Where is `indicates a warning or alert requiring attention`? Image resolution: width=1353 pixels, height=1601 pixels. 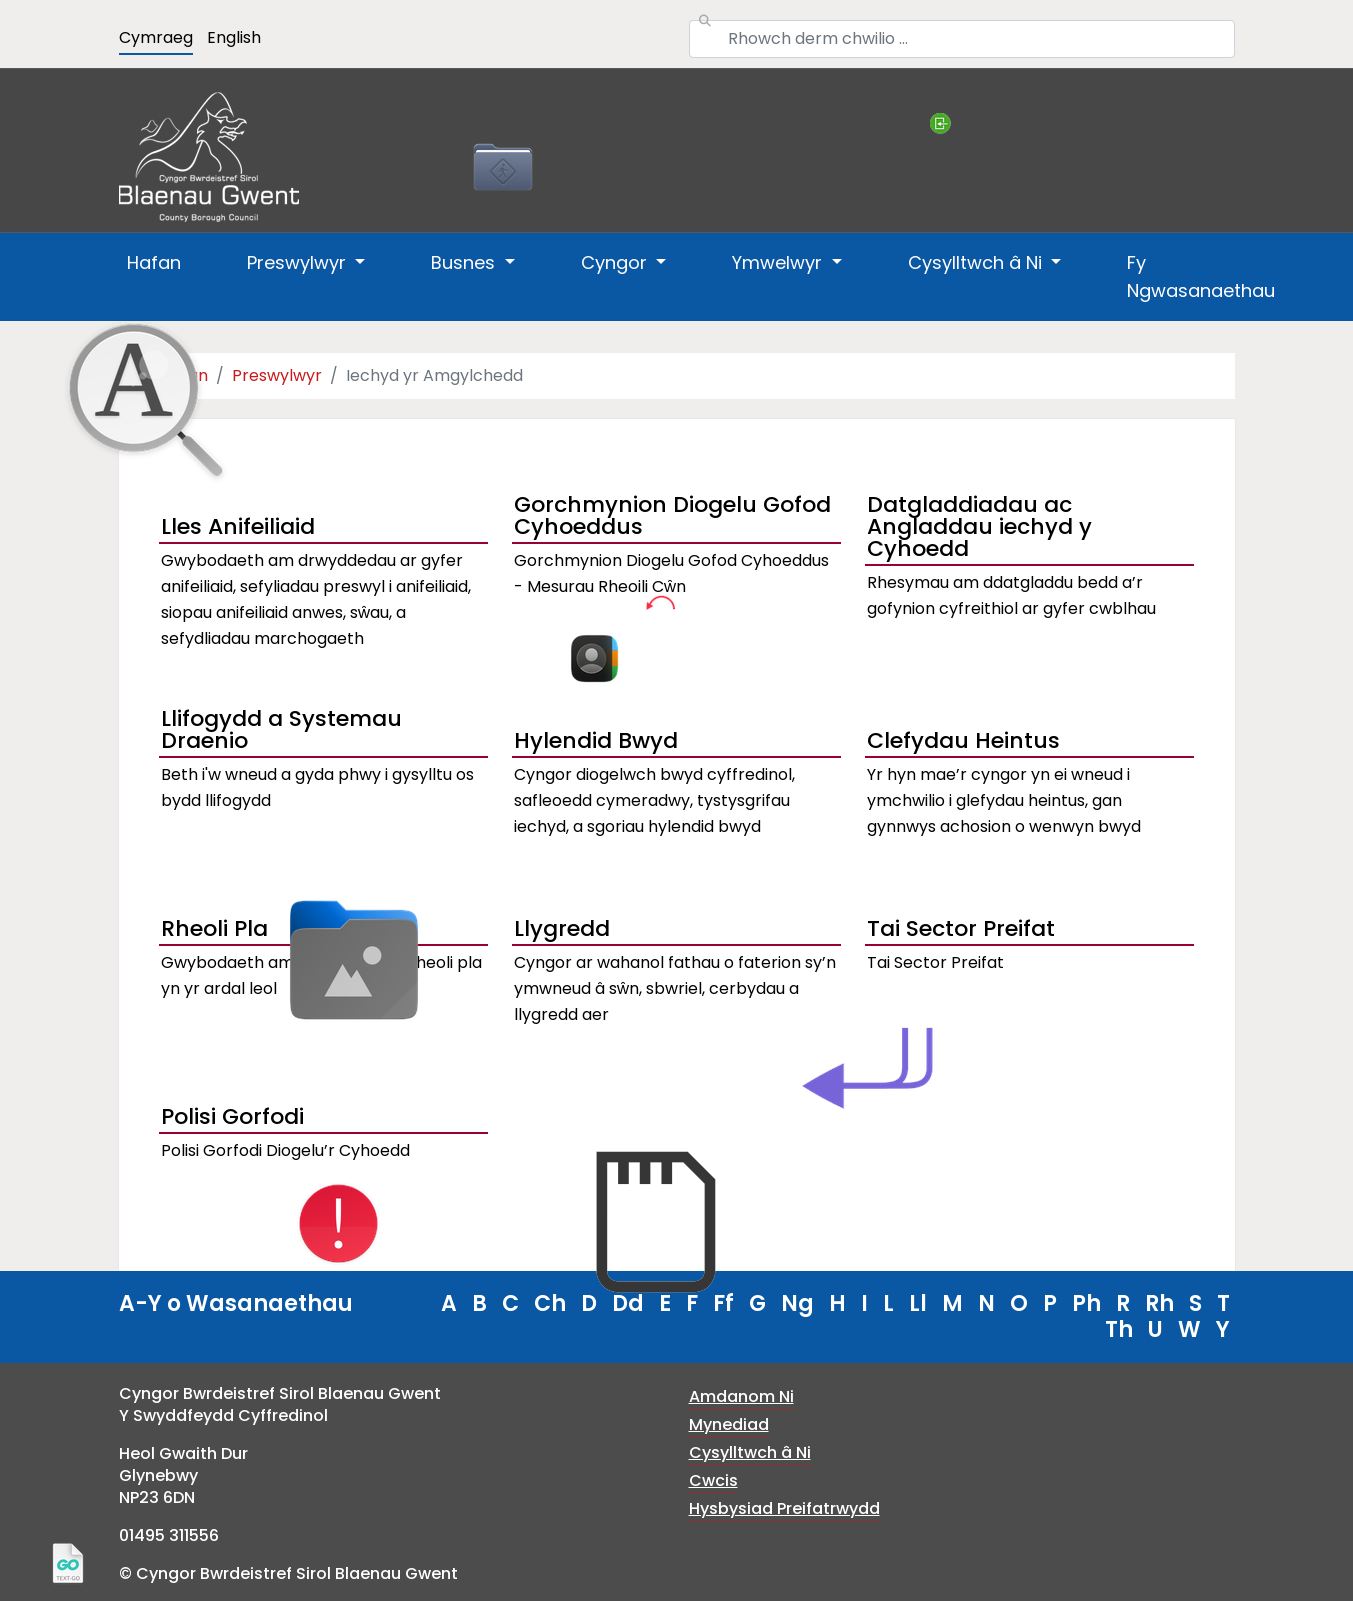 indicates a warning or alert requiring attention is located at coordinates (338, 1223).